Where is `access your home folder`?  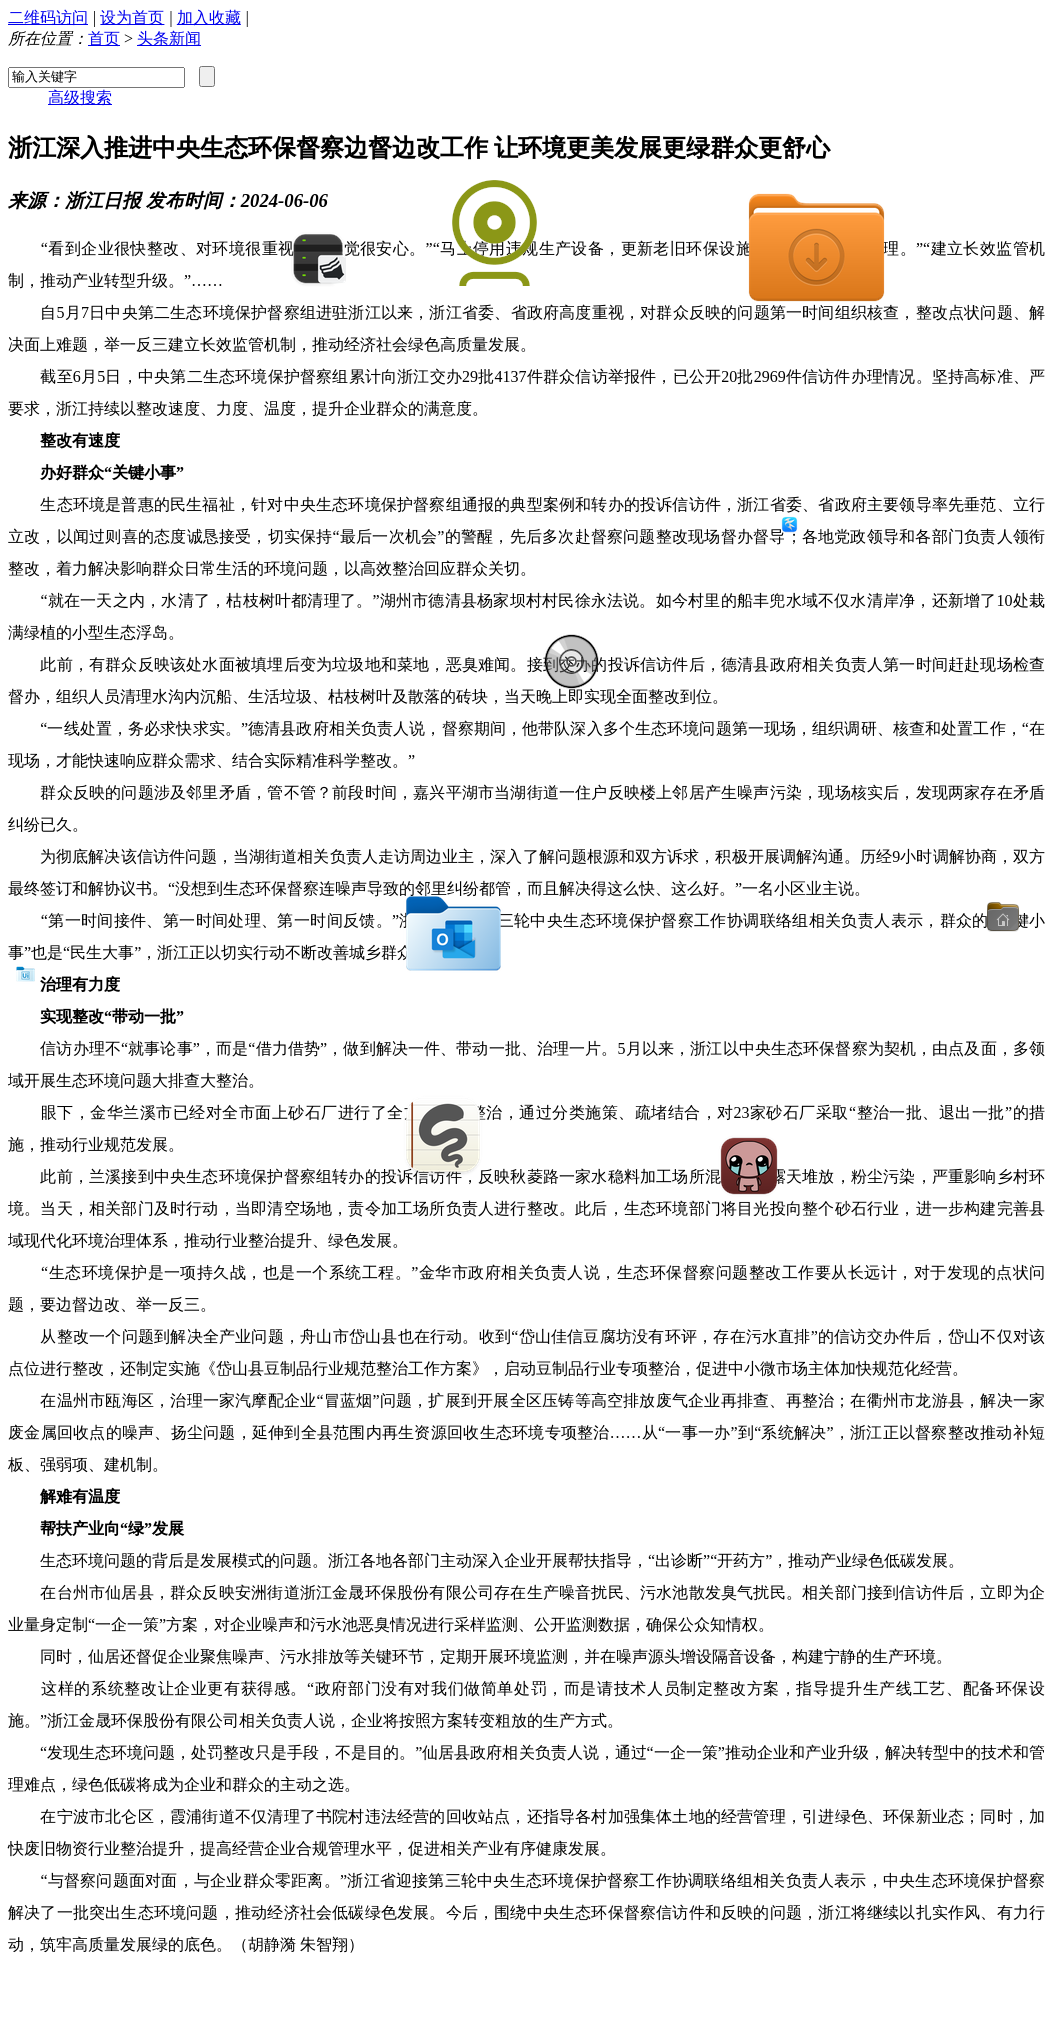
access your home folder is located at coordinates (1003, 916).